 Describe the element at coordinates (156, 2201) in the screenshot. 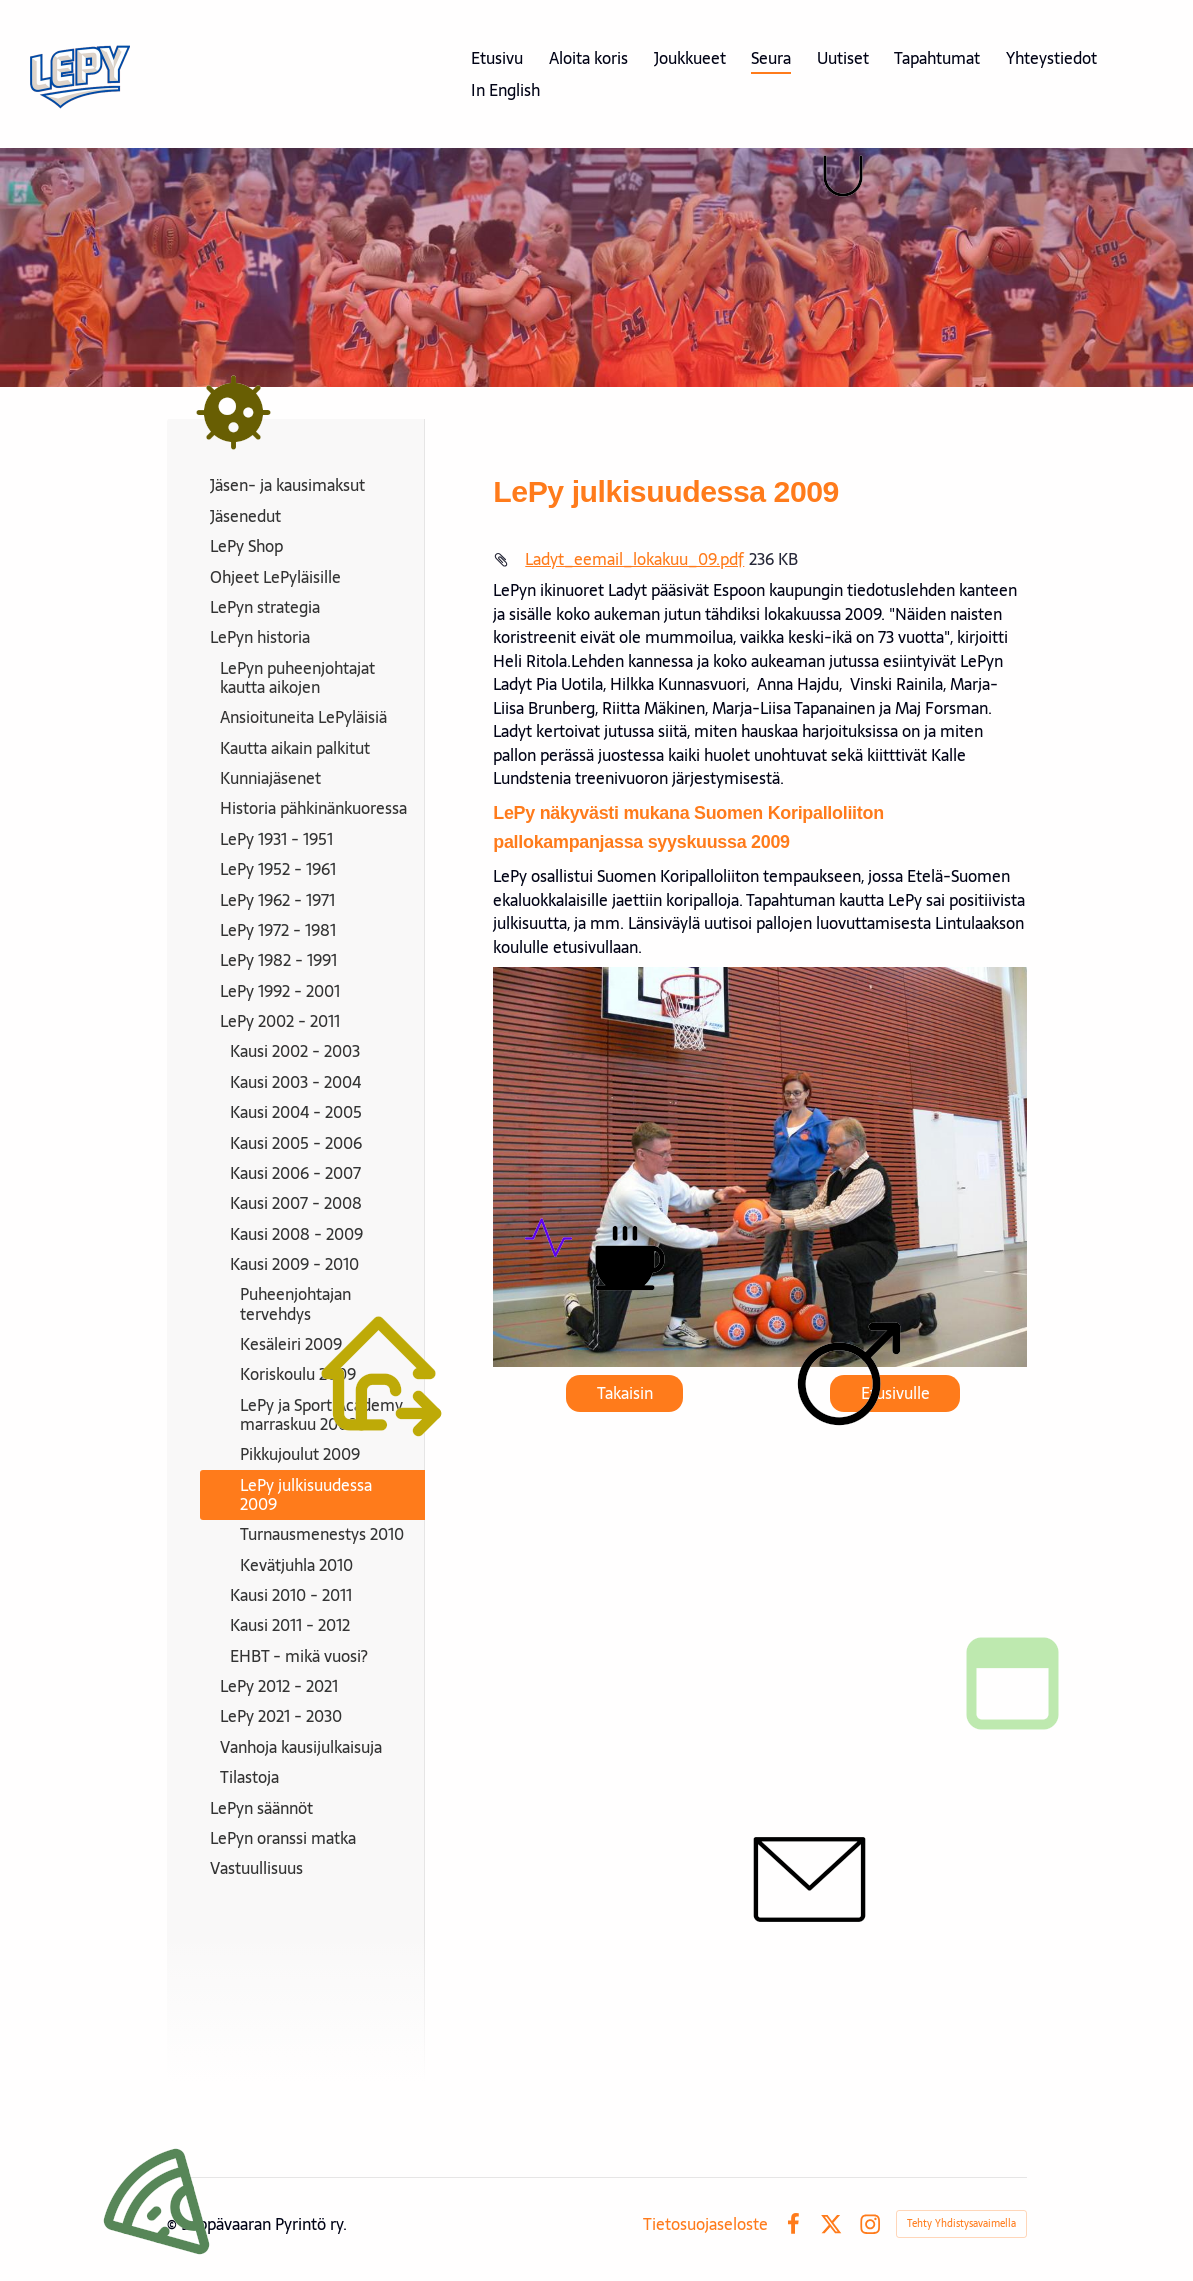

I see `order food or access food delivery` at that location.